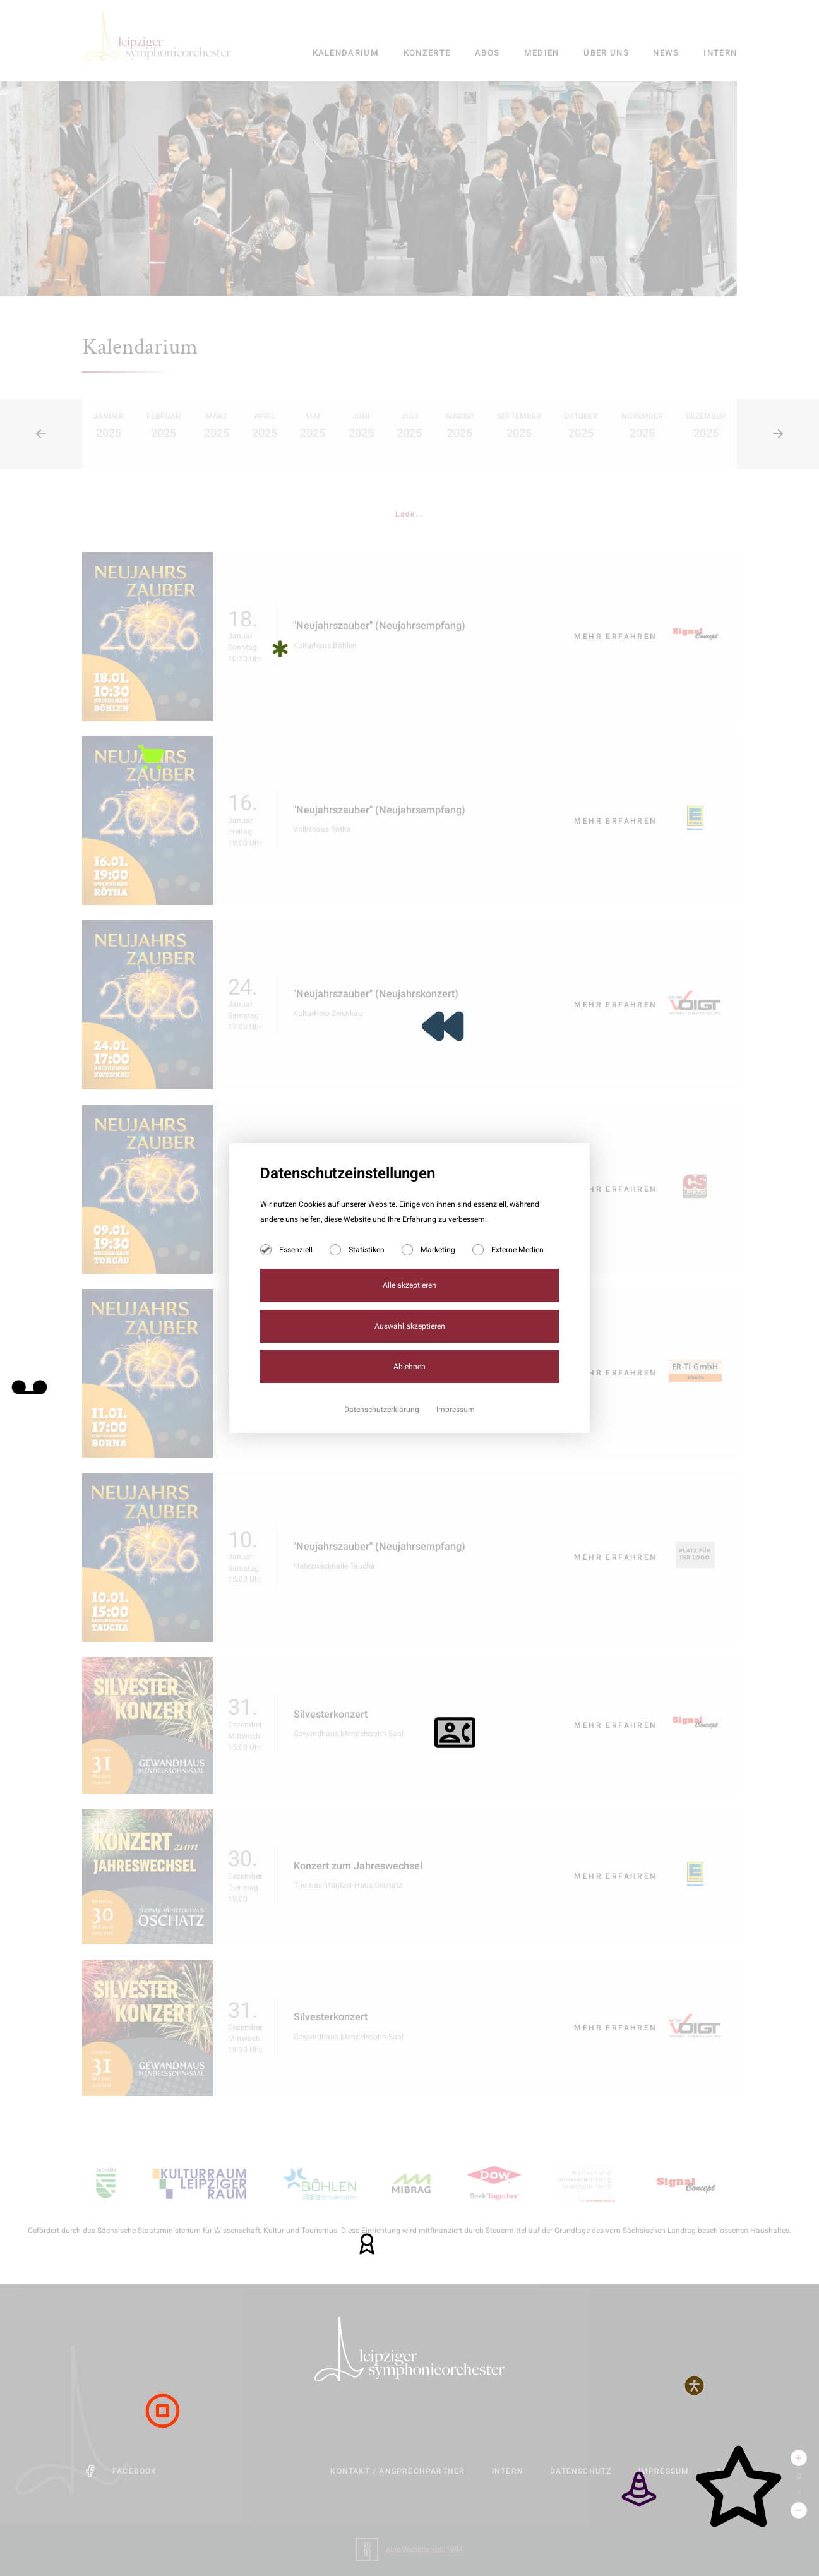 The image size is (819, 2576). What do you see at coordinates (639, 2489) in the screenshot?
I see `indicates an area under construction or maintenance` at bounding box center [639, 2489].